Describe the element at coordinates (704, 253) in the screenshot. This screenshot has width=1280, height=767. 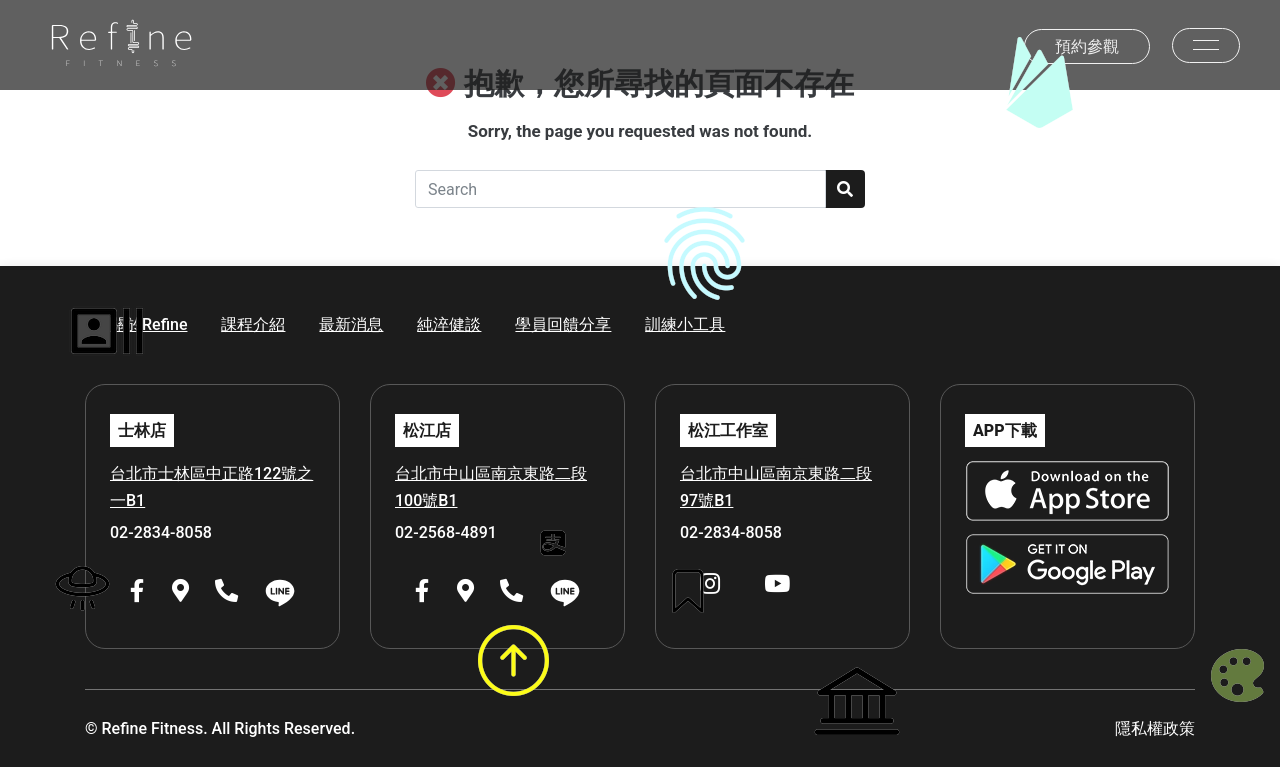
I see `authenticate with fingerprint` at that location.